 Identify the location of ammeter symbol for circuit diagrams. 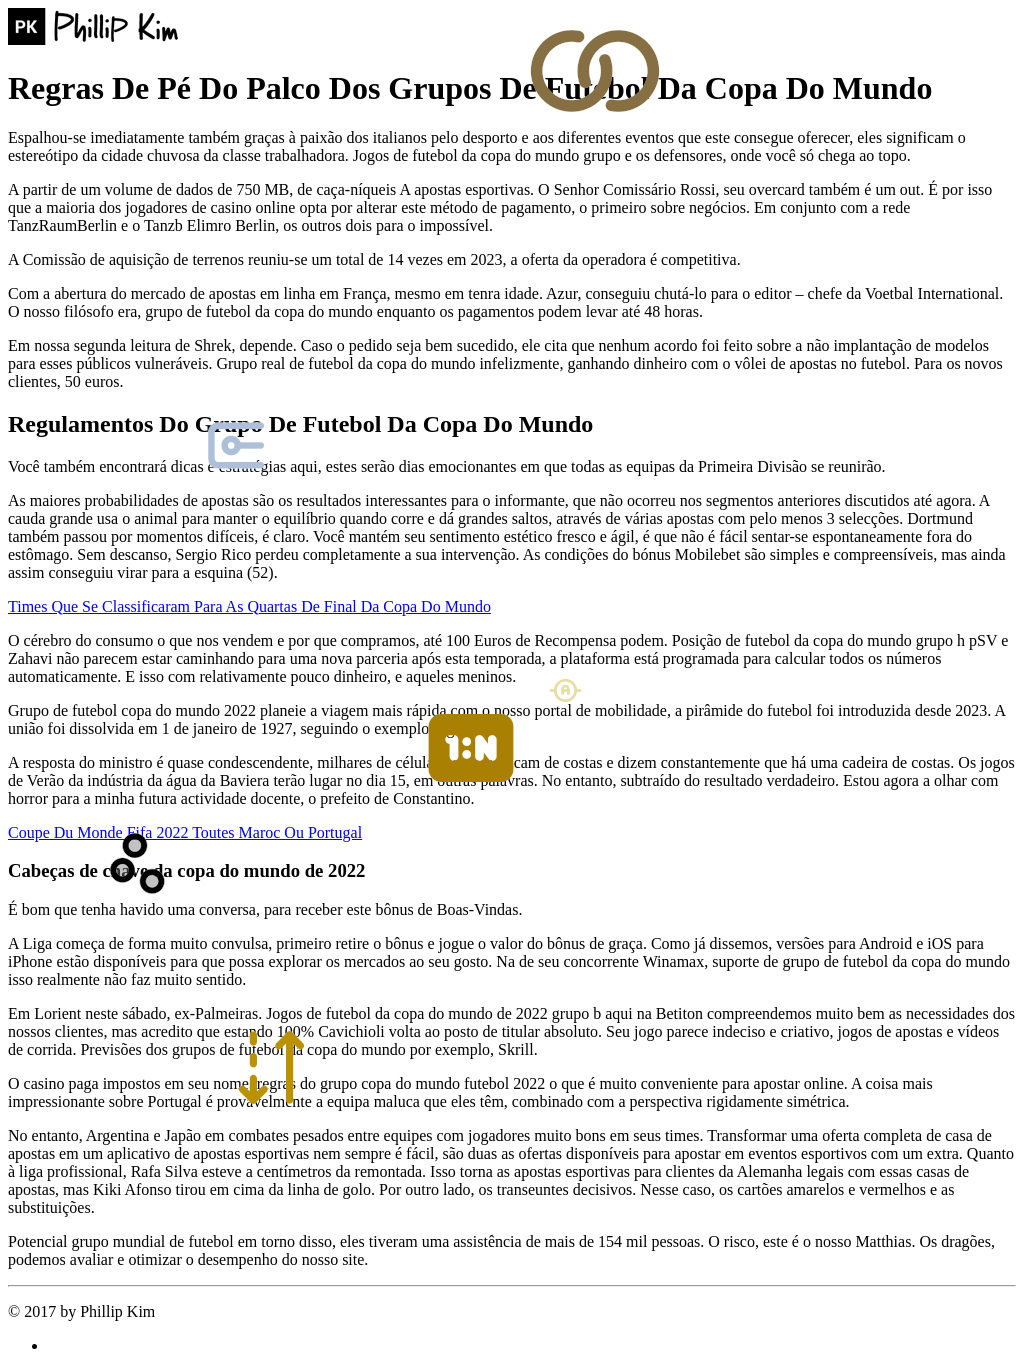
(565, 690).